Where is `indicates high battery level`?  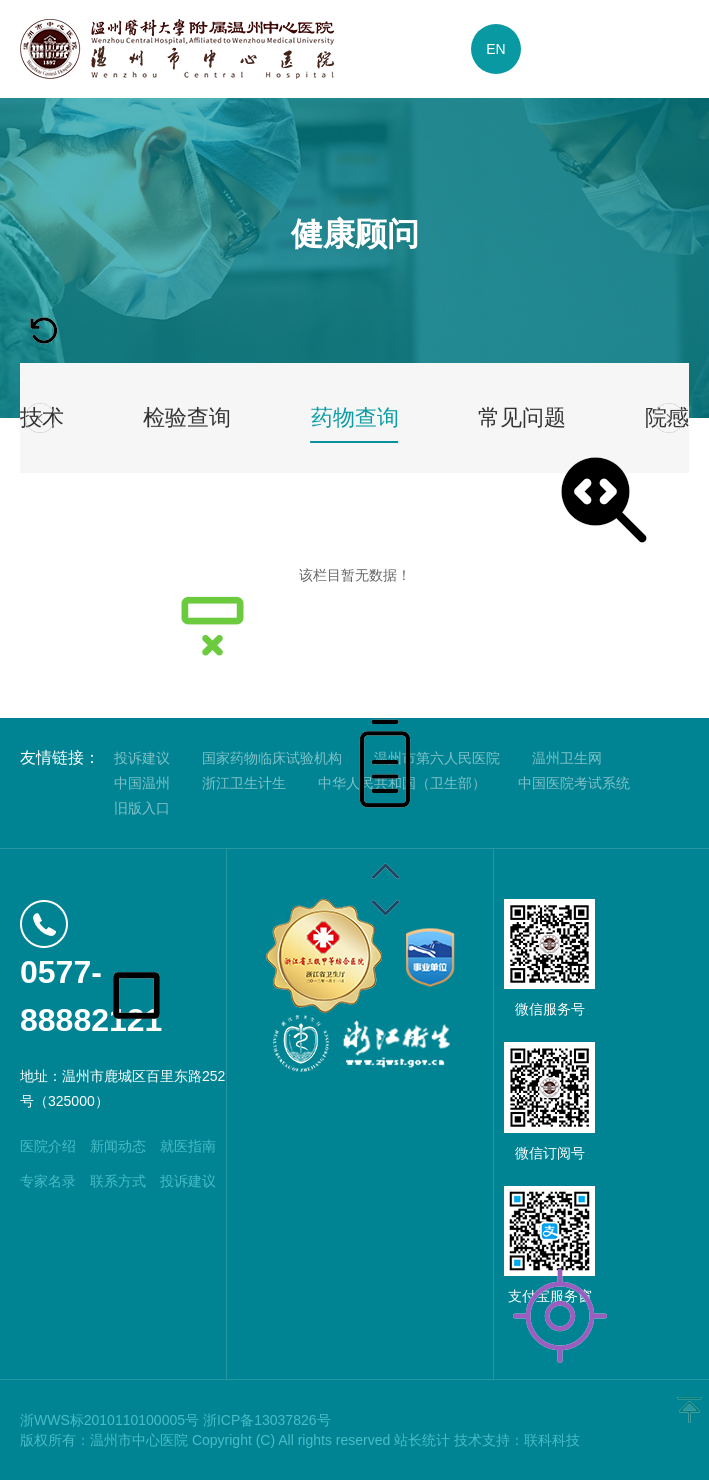
indicates high battery level is located at coordinates (385, 765).